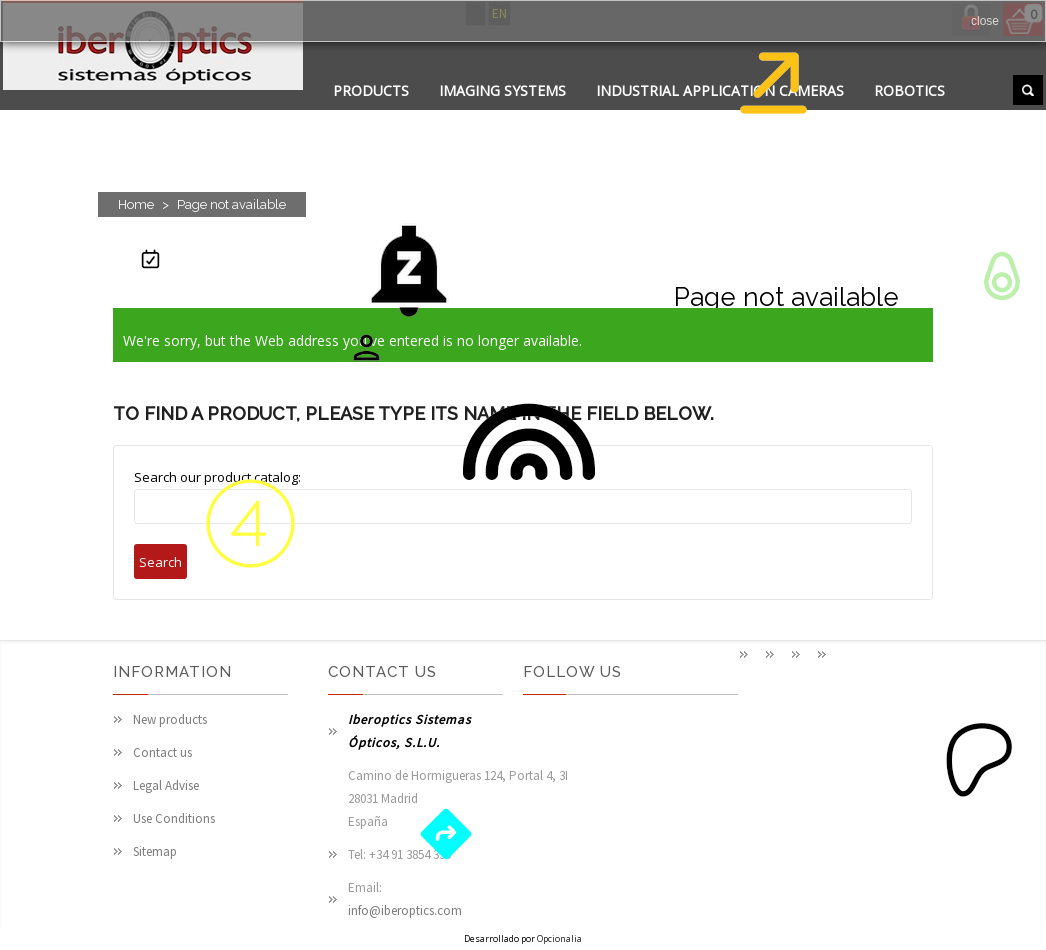 Image resolution: width=1046 pixels, height=950 pixels. I want to click on view your profile, so click(366, 347).